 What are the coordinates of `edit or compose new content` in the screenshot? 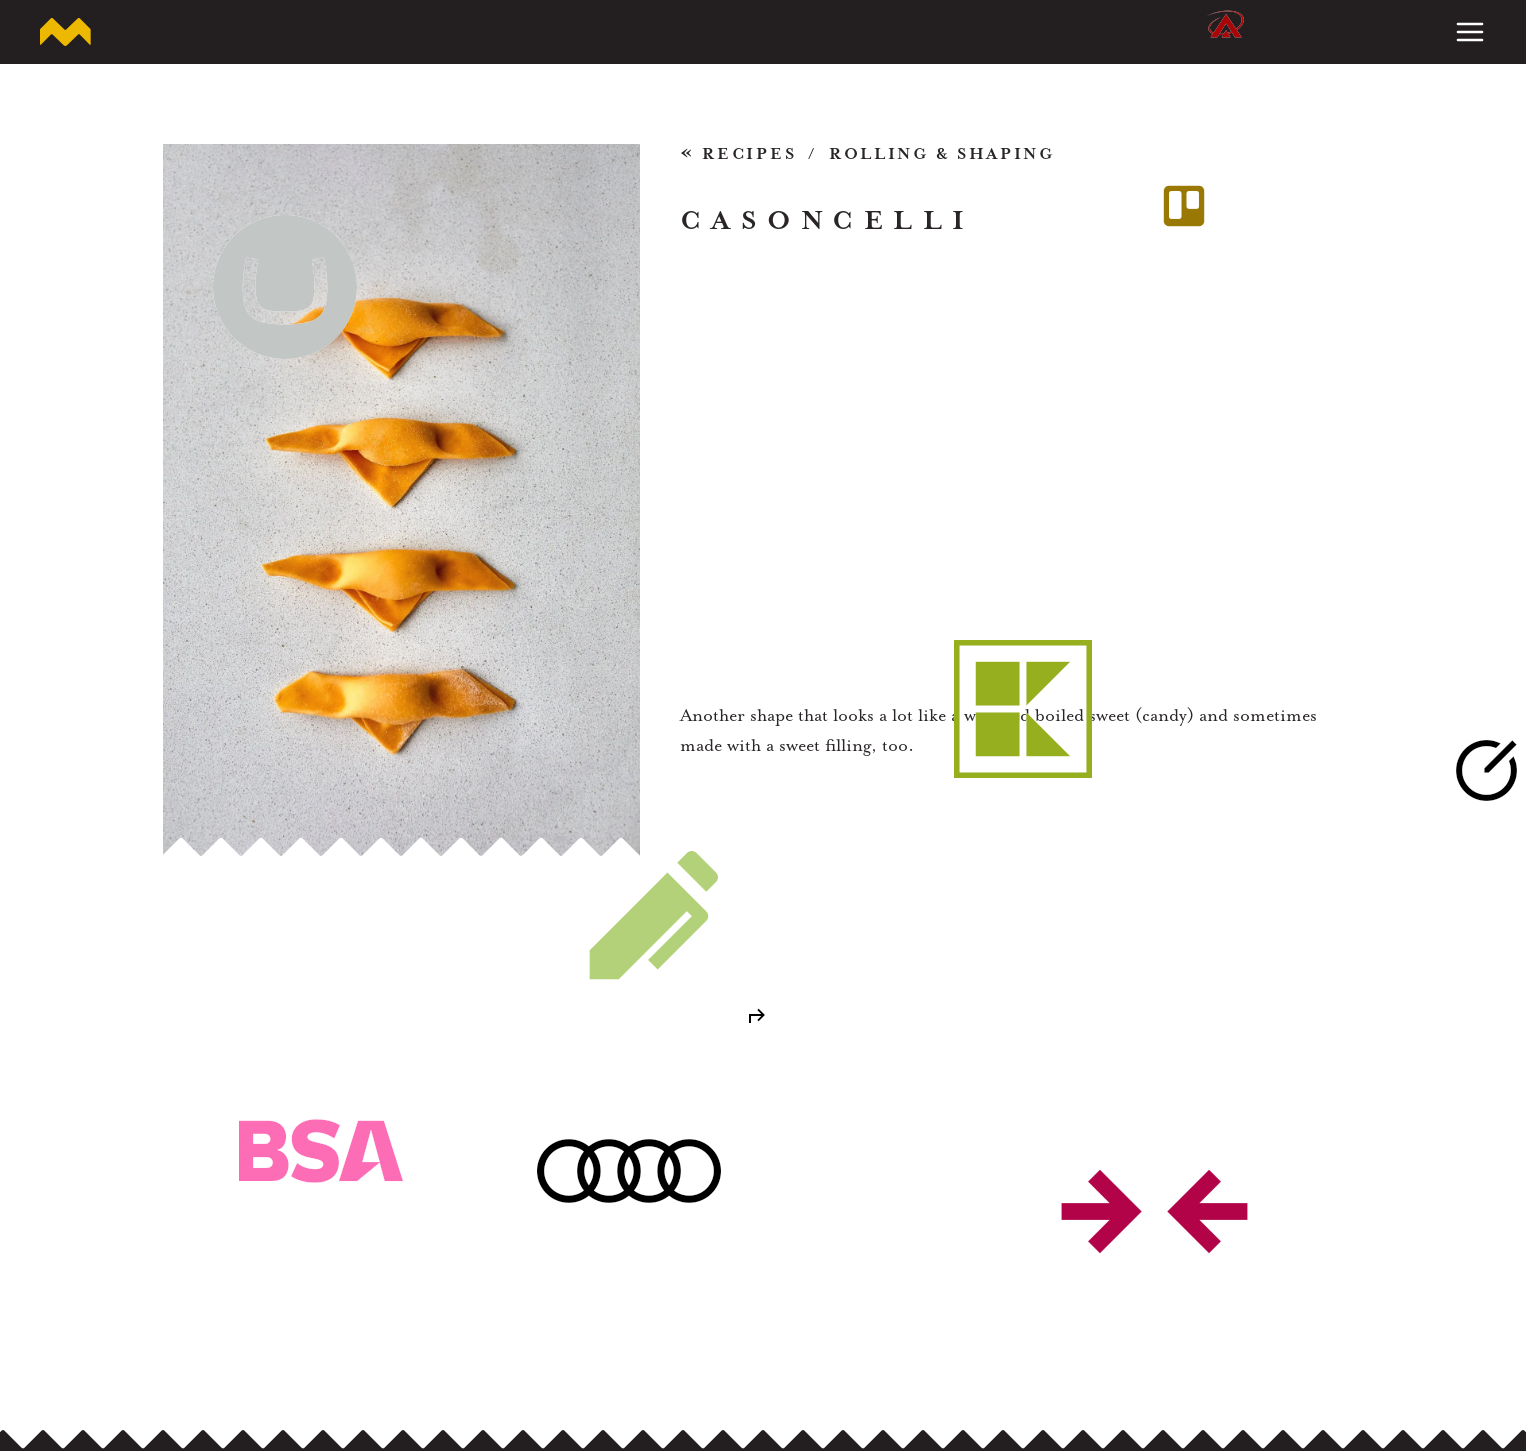 It's located at (651, 917).